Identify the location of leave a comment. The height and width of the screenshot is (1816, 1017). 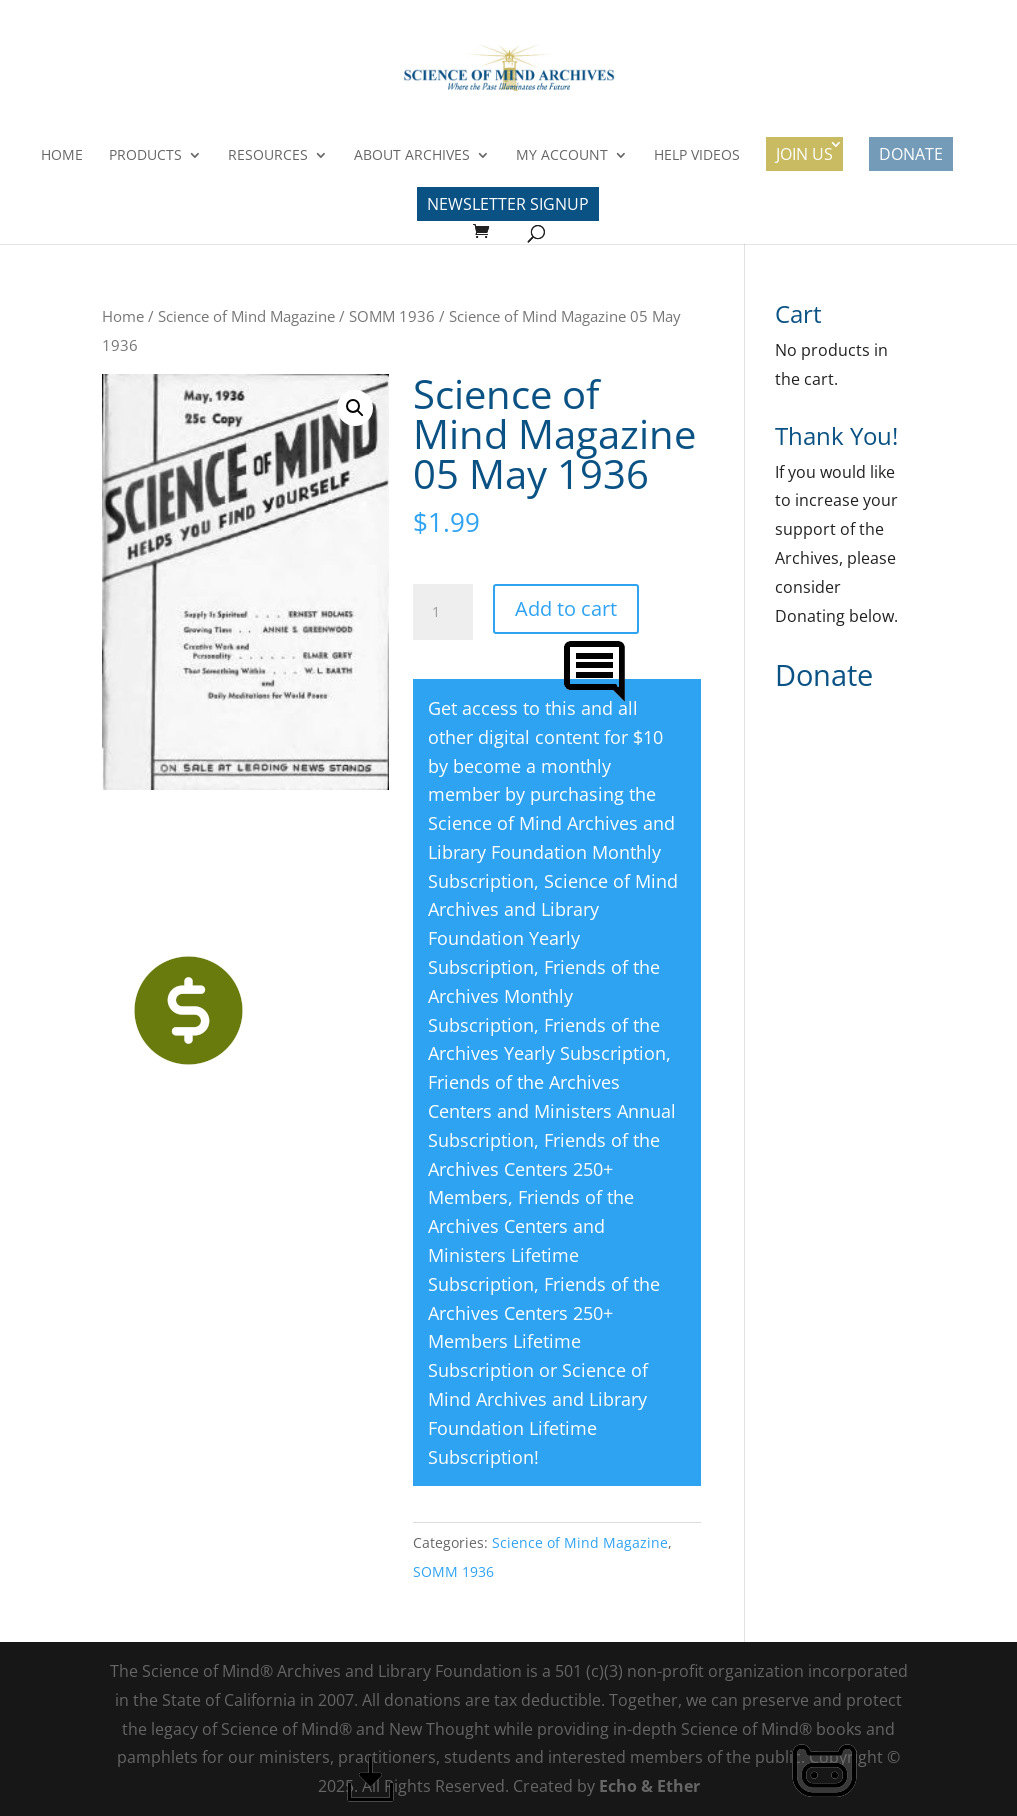
(594, 671).